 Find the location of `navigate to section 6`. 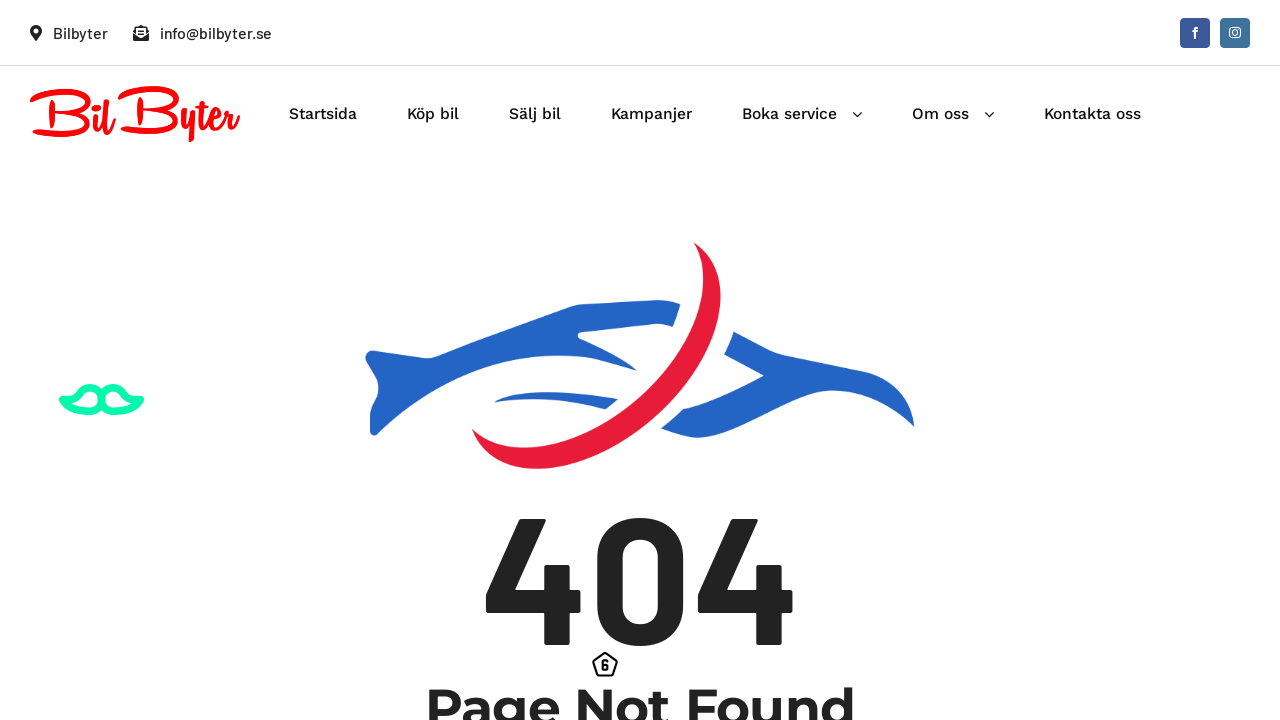

navigate to section 6 is located at coordinates (605, 665).